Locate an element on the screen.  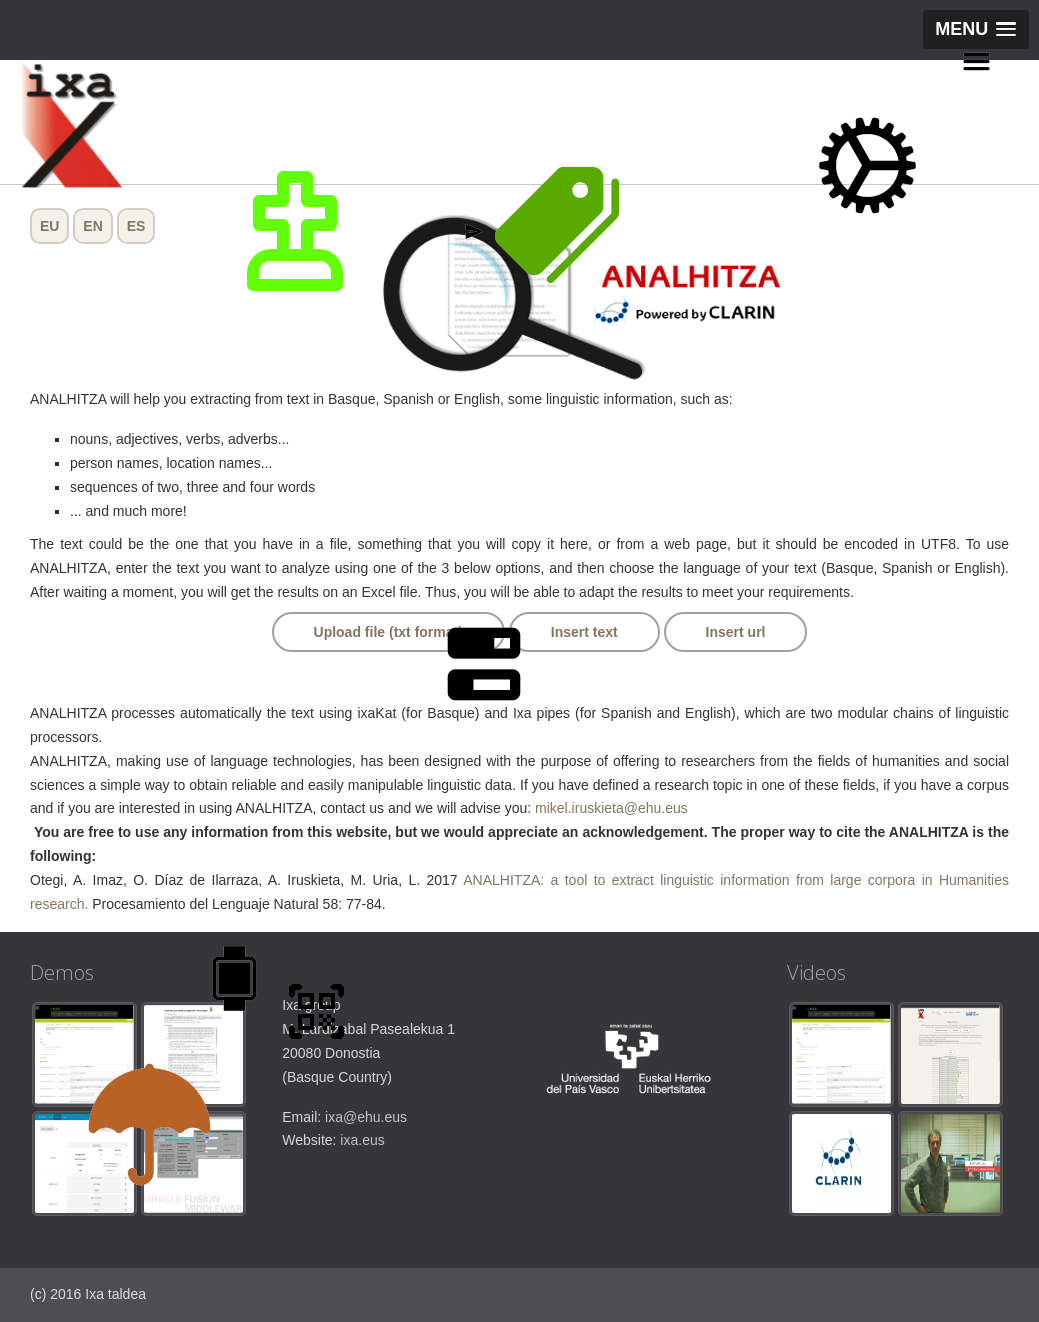
open the navigation menu is located at coordinates (976, 61).